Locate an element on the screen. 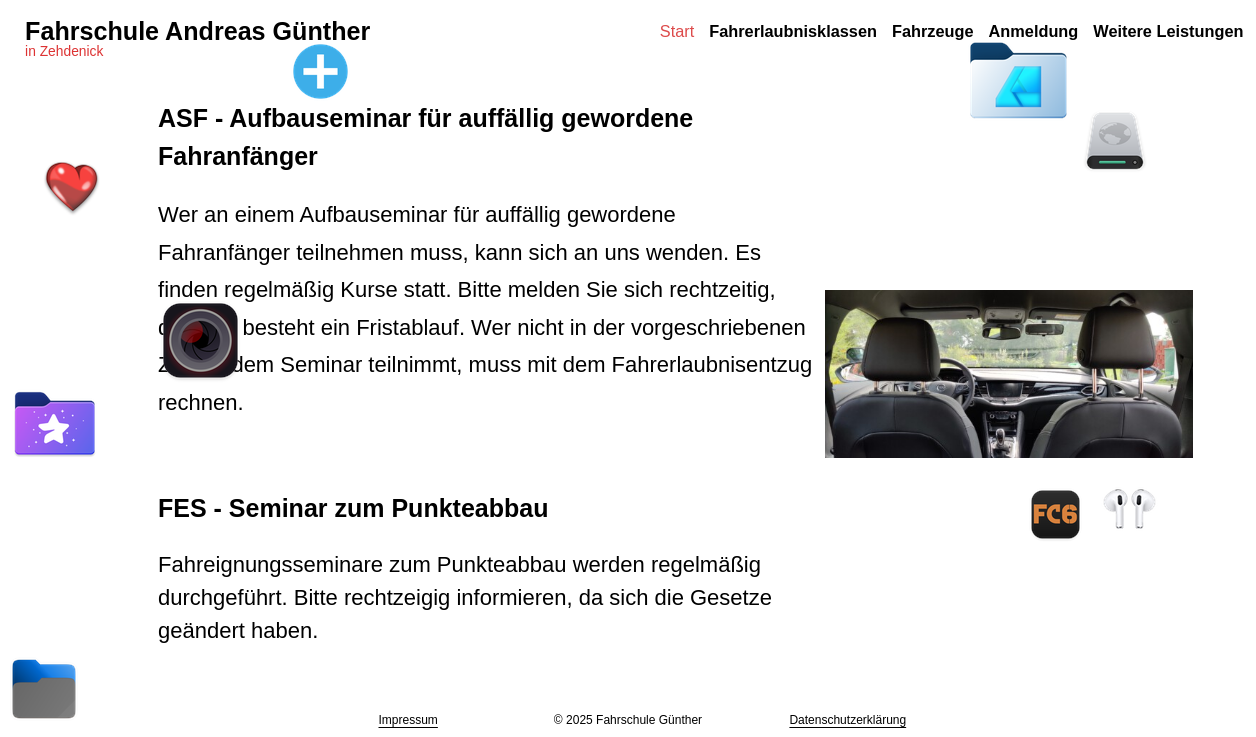 Image resolution: width=1256 pixels, height=737 pixels. open camera controls app is located at coordinates (200, 340).